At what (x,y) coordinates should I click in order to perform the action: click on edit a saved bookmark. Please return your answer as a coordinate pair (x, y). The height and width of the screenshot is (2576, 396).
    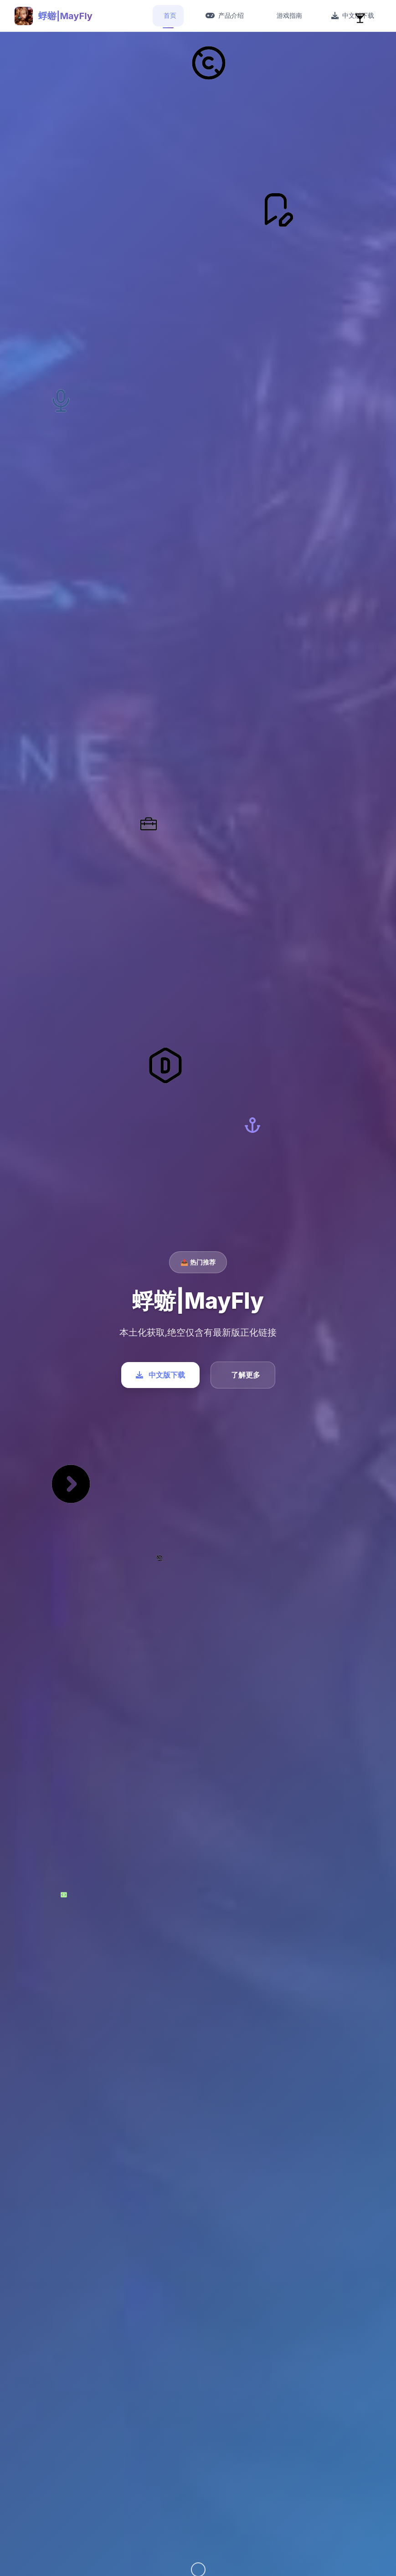
    Looking at the image, I should click on (276, 209).